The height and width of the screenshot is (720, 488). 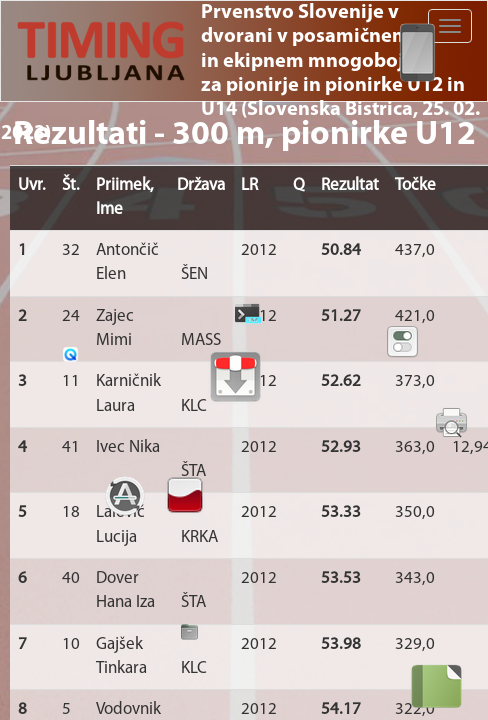 What do you see at coordinates (189, 631) in the screenshot?
I see `open the file manager application` at bounding box center [189, 631].